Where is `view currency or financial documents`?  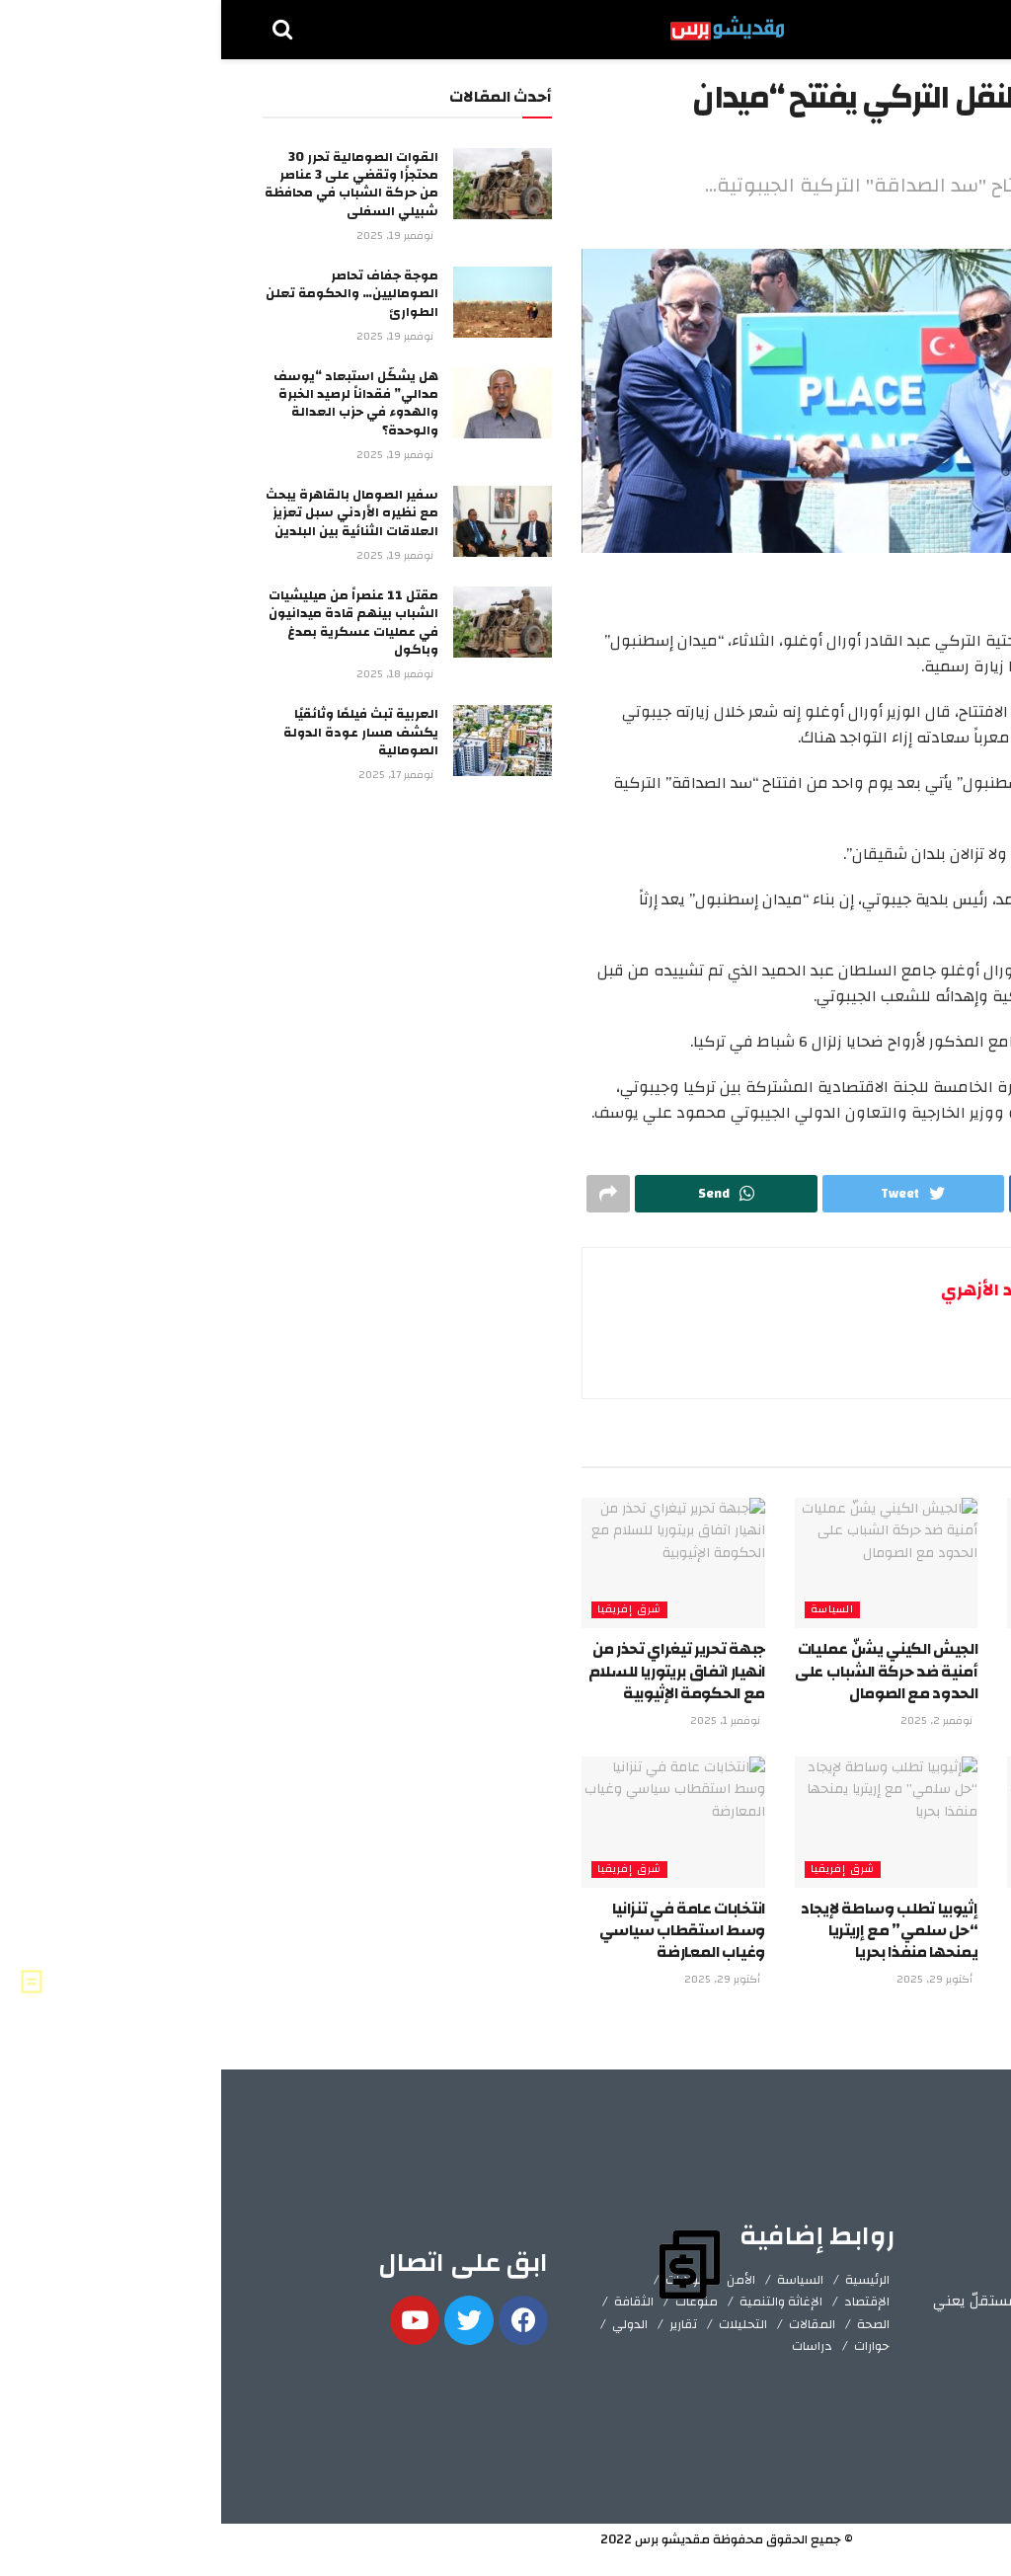
view currency or financial documents is located at coordinates (689, 2264).